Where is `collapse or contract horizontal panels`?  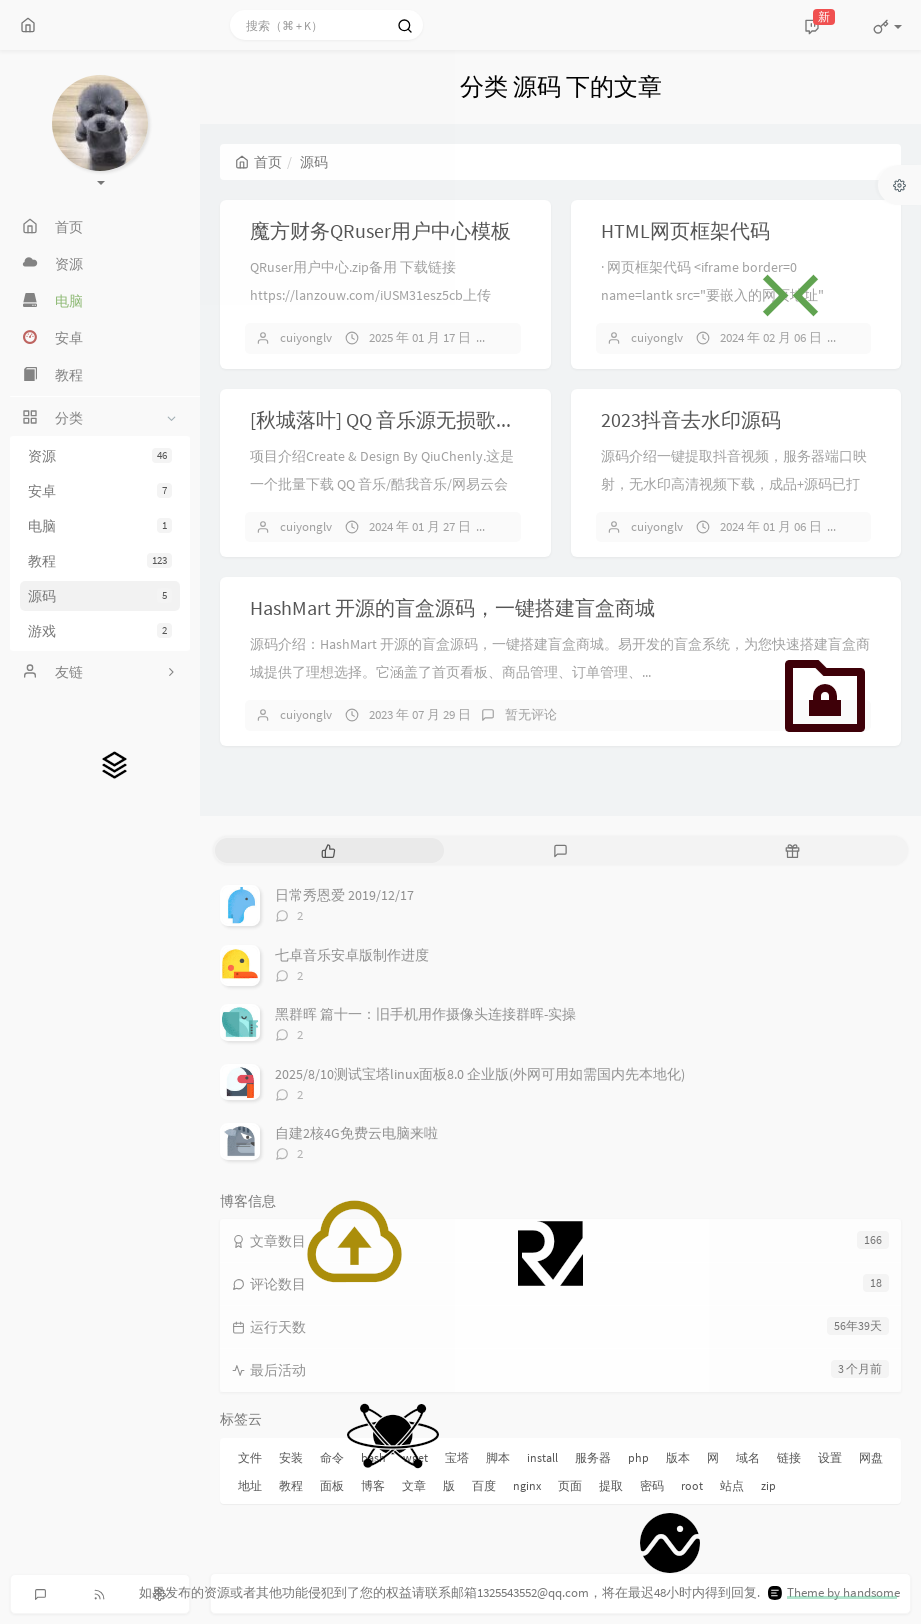 collapse or contract horizontal panels is located at coordinates (790, 295).